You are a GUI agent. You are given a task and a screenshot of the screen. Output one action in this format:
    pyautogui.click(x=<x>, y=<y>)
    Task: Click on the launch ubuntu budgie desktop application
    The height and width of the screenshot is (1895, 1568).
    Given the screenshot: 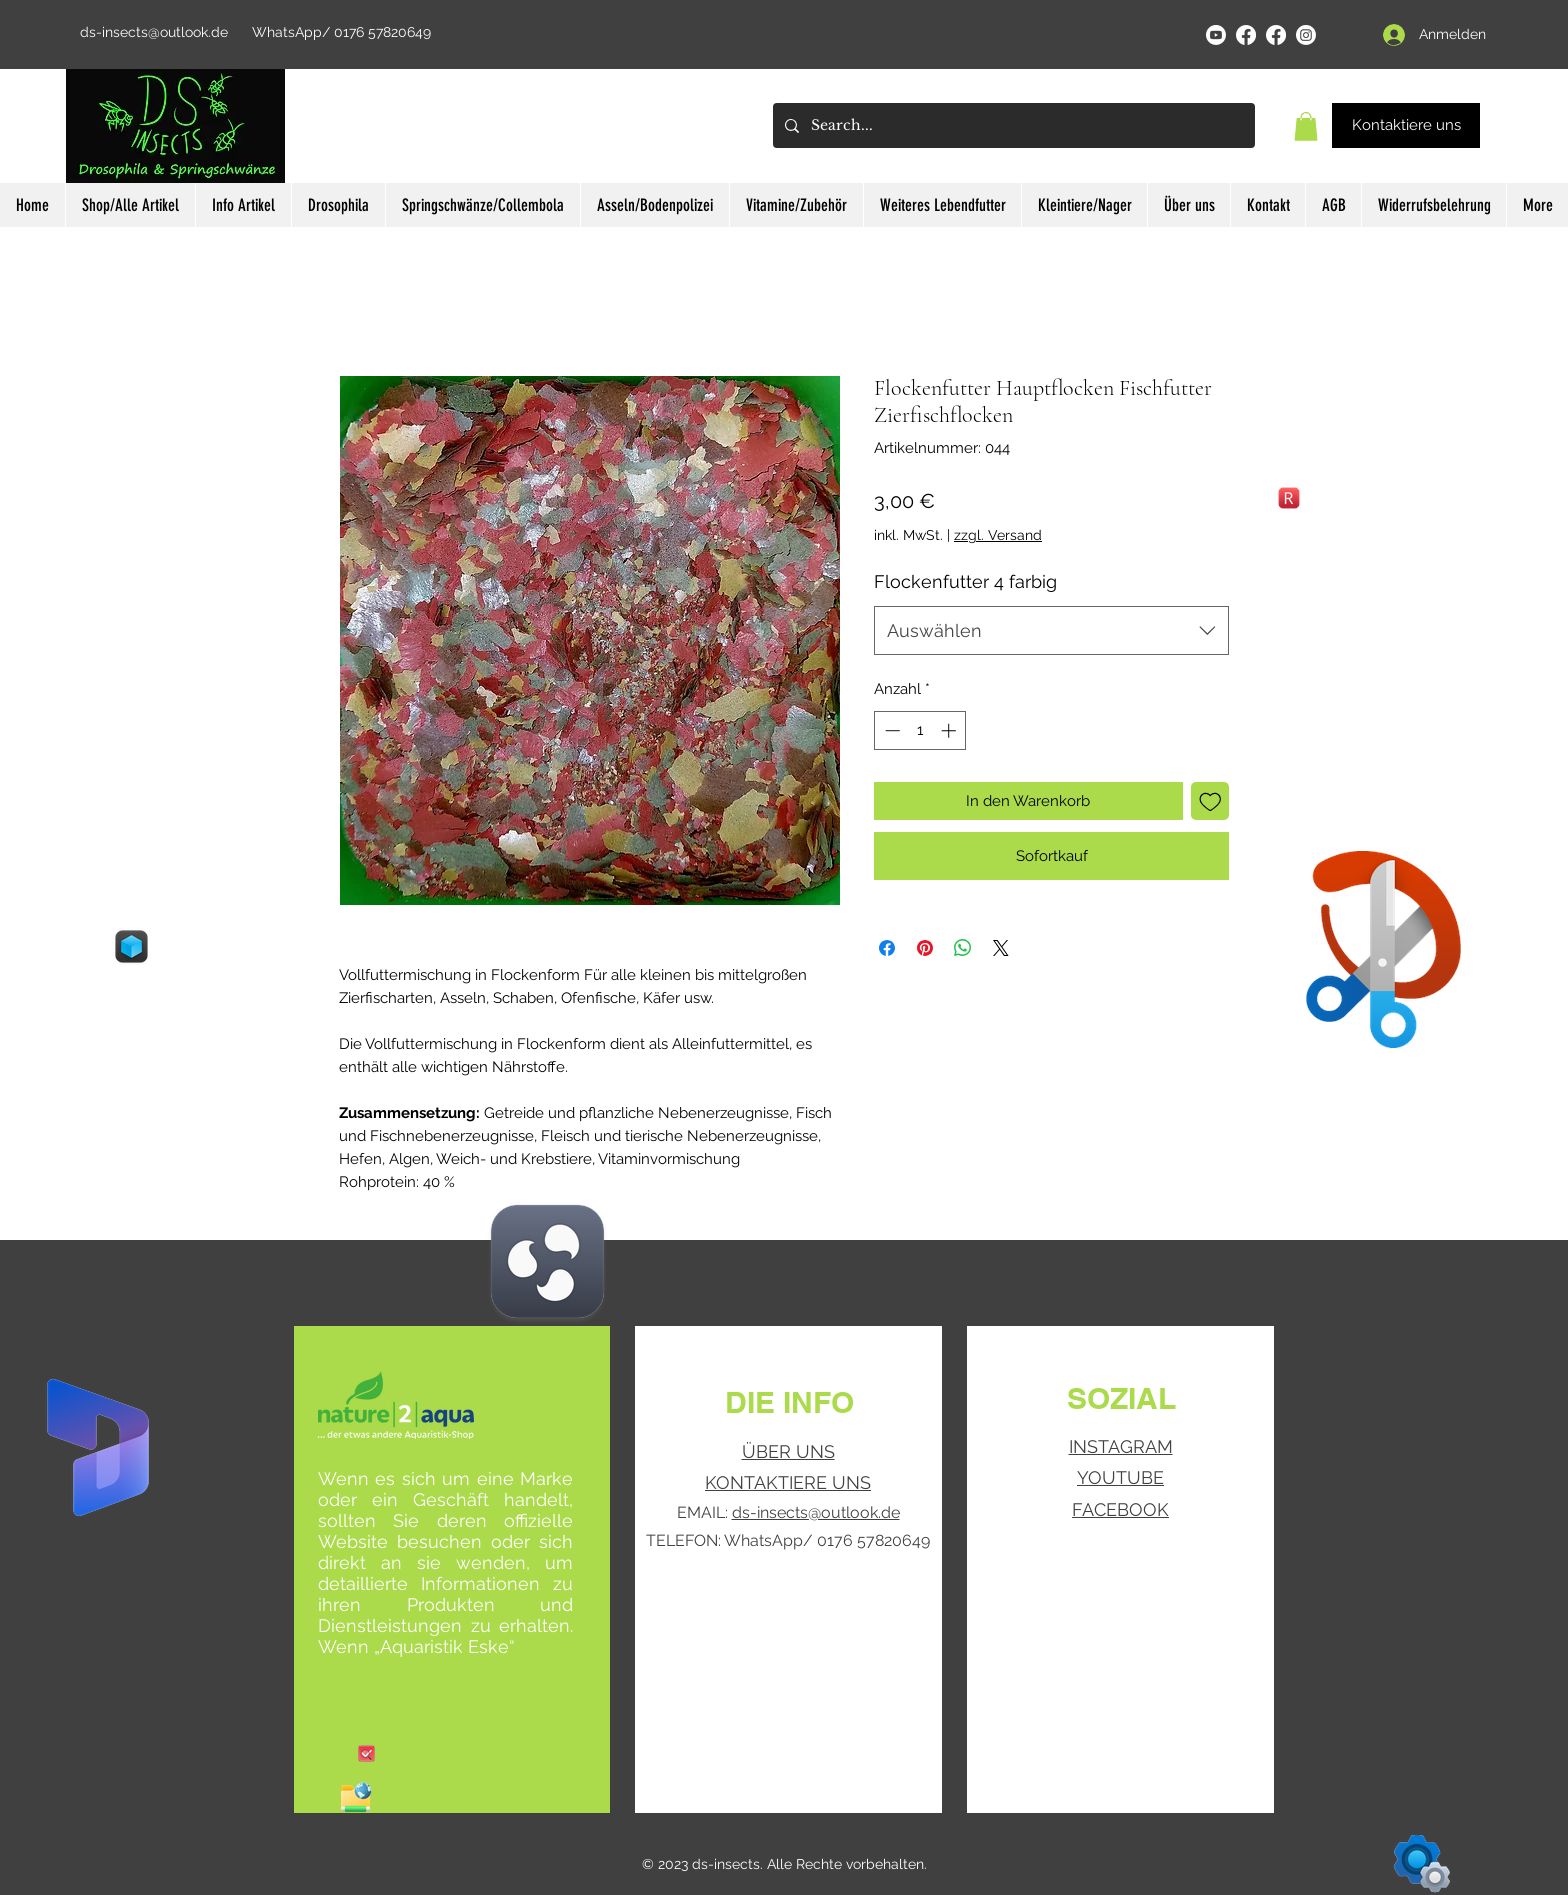 What is the action you would take?
    pyautogui.click(x=547, y=1261)
    